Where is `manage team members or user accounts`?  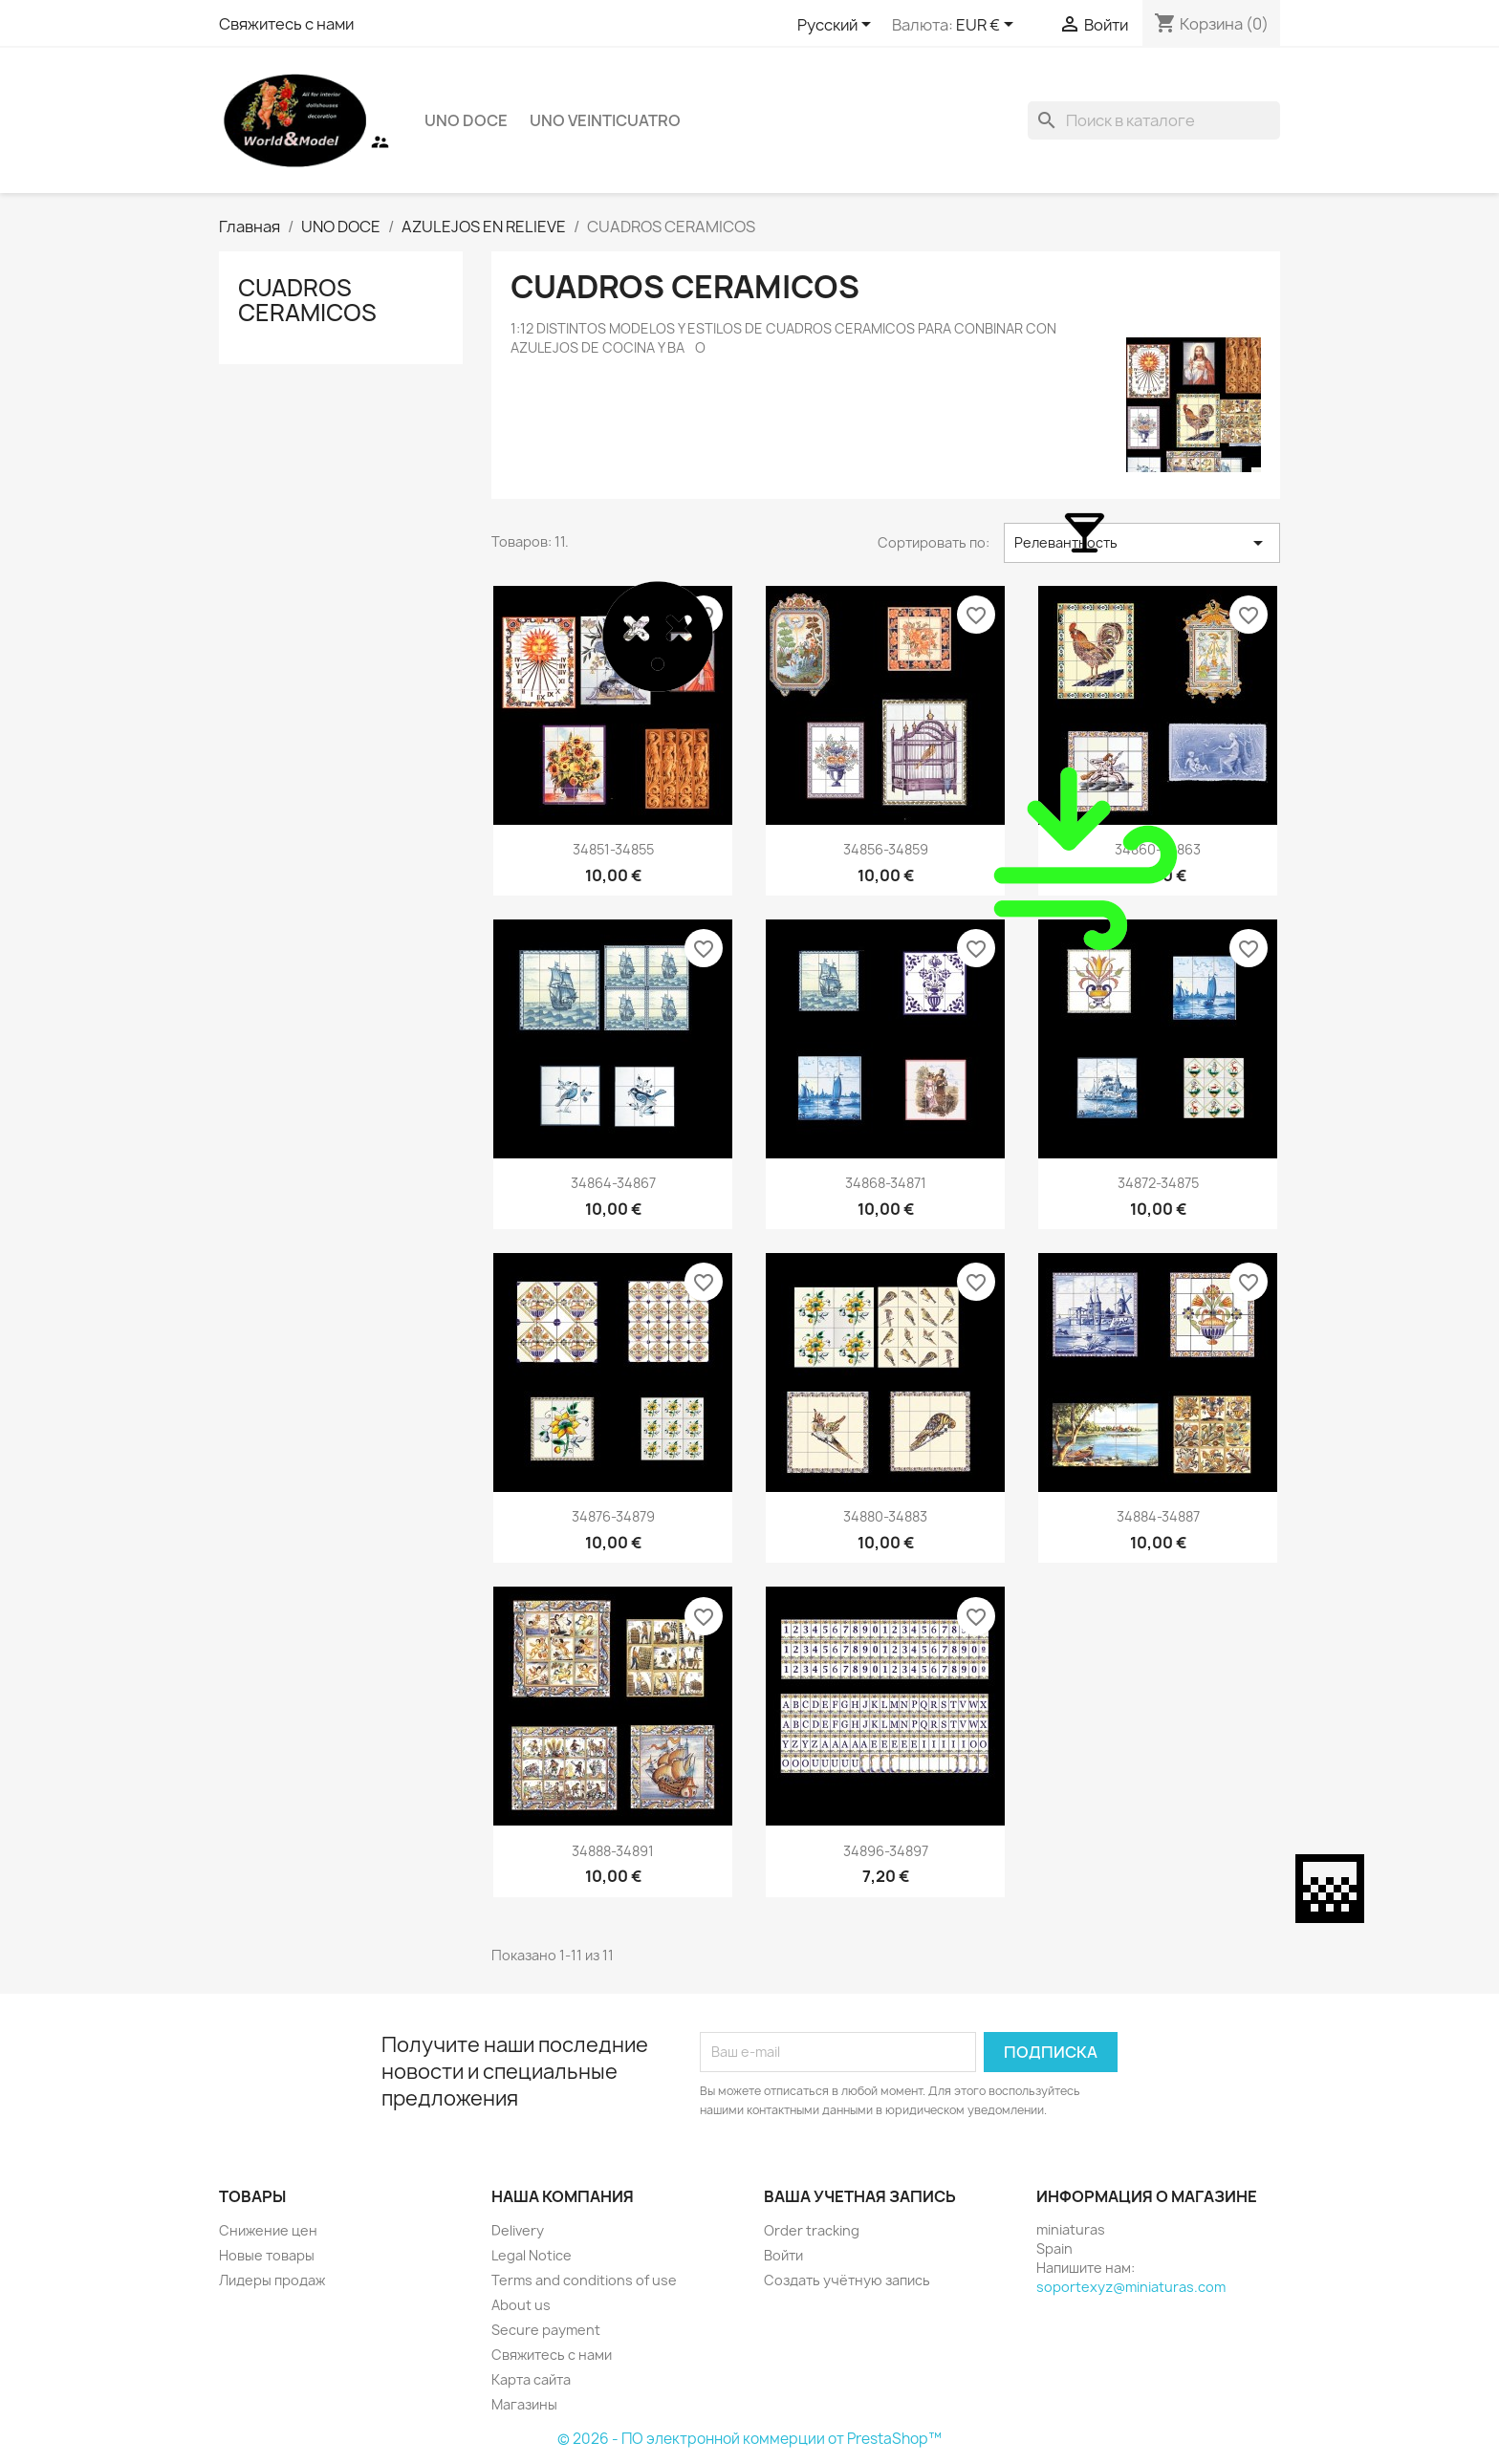 manage team members or user accounts is located at coordinates (380, 141).